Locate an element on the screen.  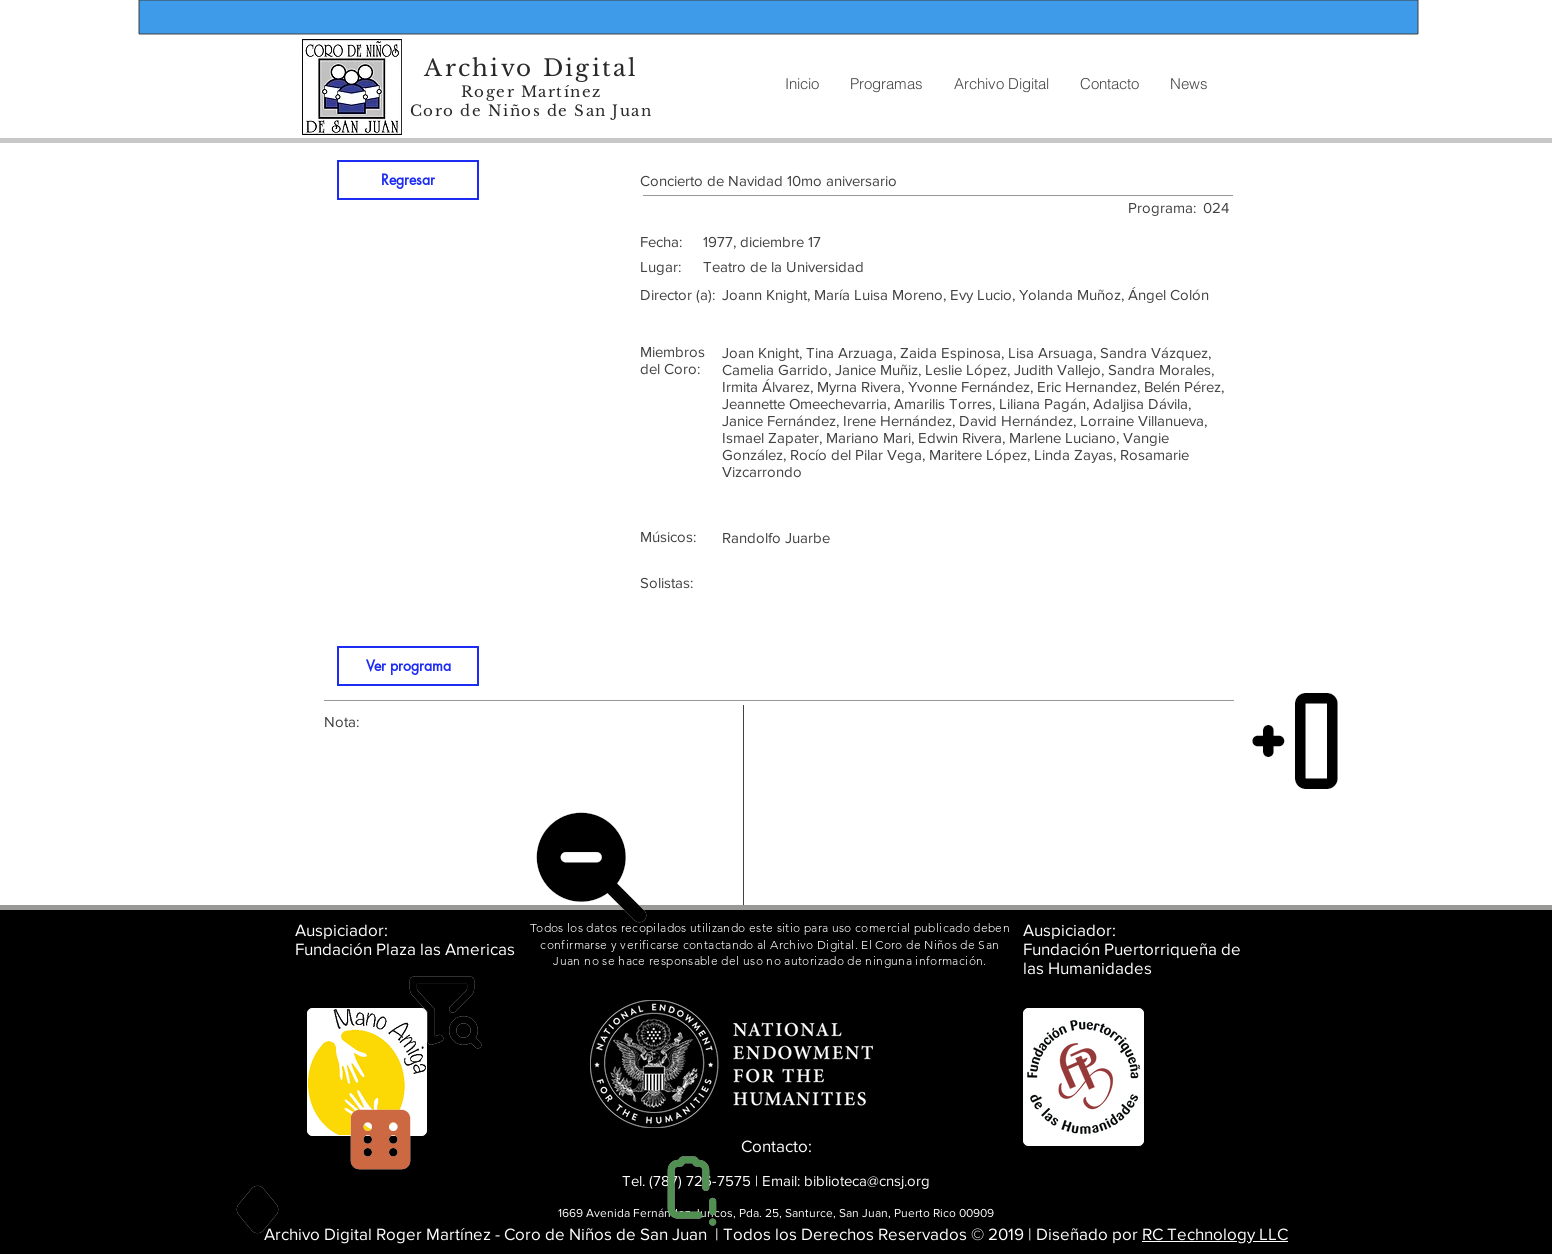
add or select a keyframe in animation timeline is located at coordinates (257, 1209).